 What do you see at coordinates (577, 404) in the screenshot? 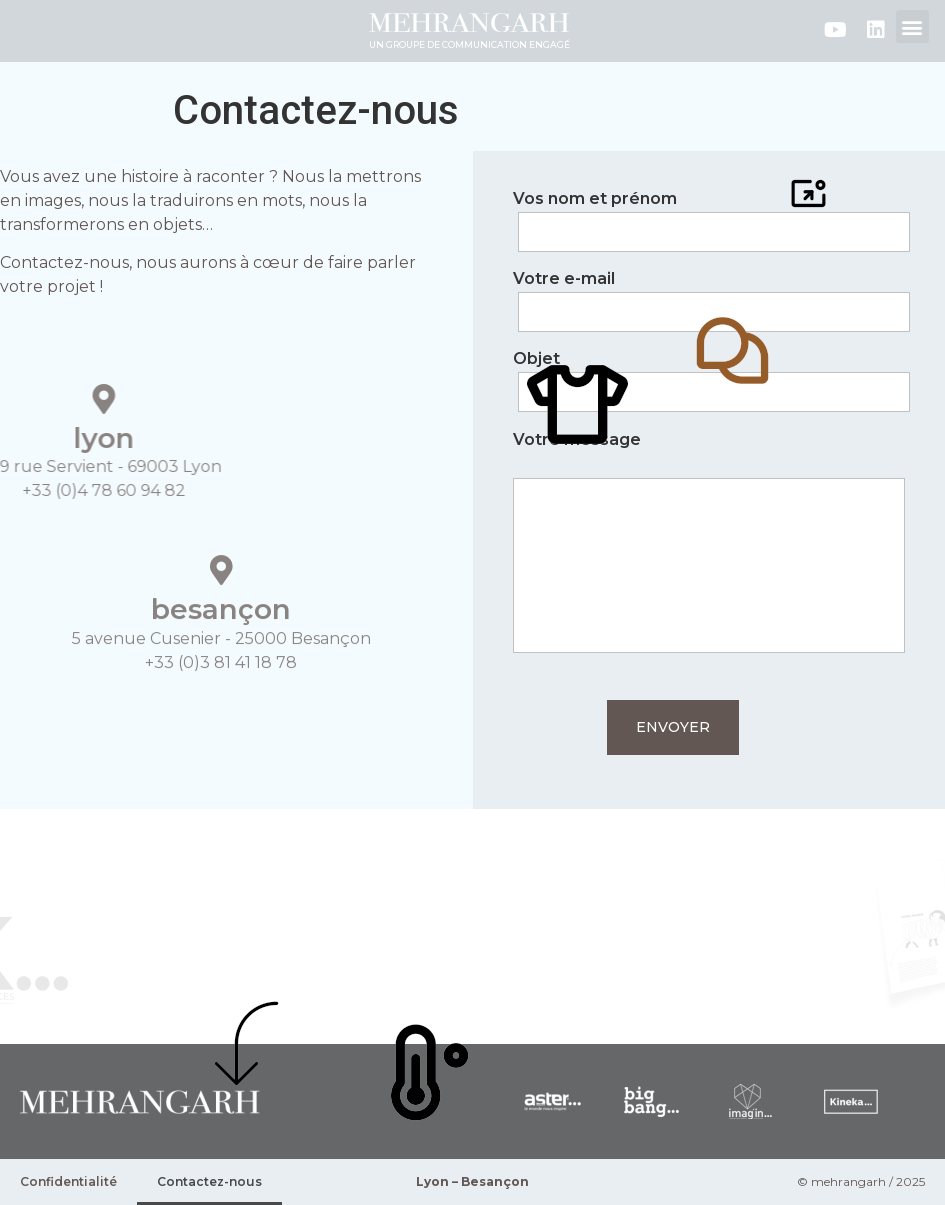
I see `browse clothing or apparel items` at bounding box center [577, 404].